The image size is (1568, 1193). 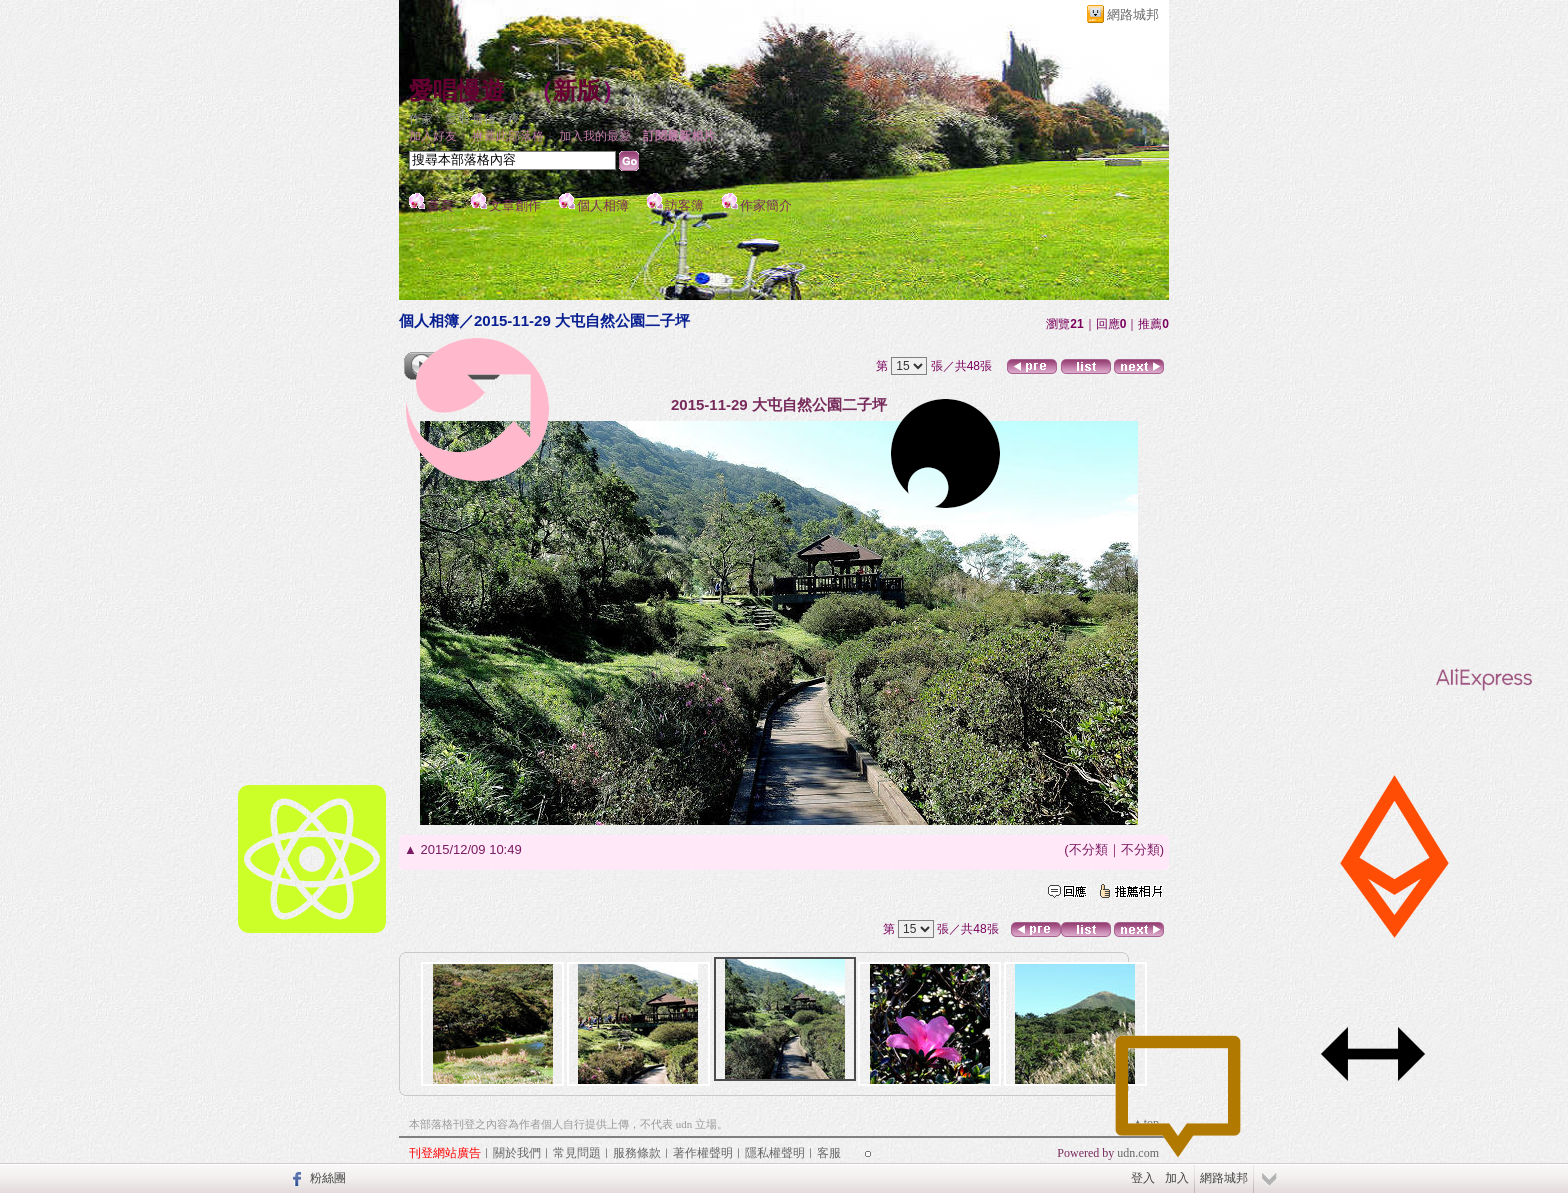 I want to click on view ethereum wallet balance, so click(x=1394, y=856).